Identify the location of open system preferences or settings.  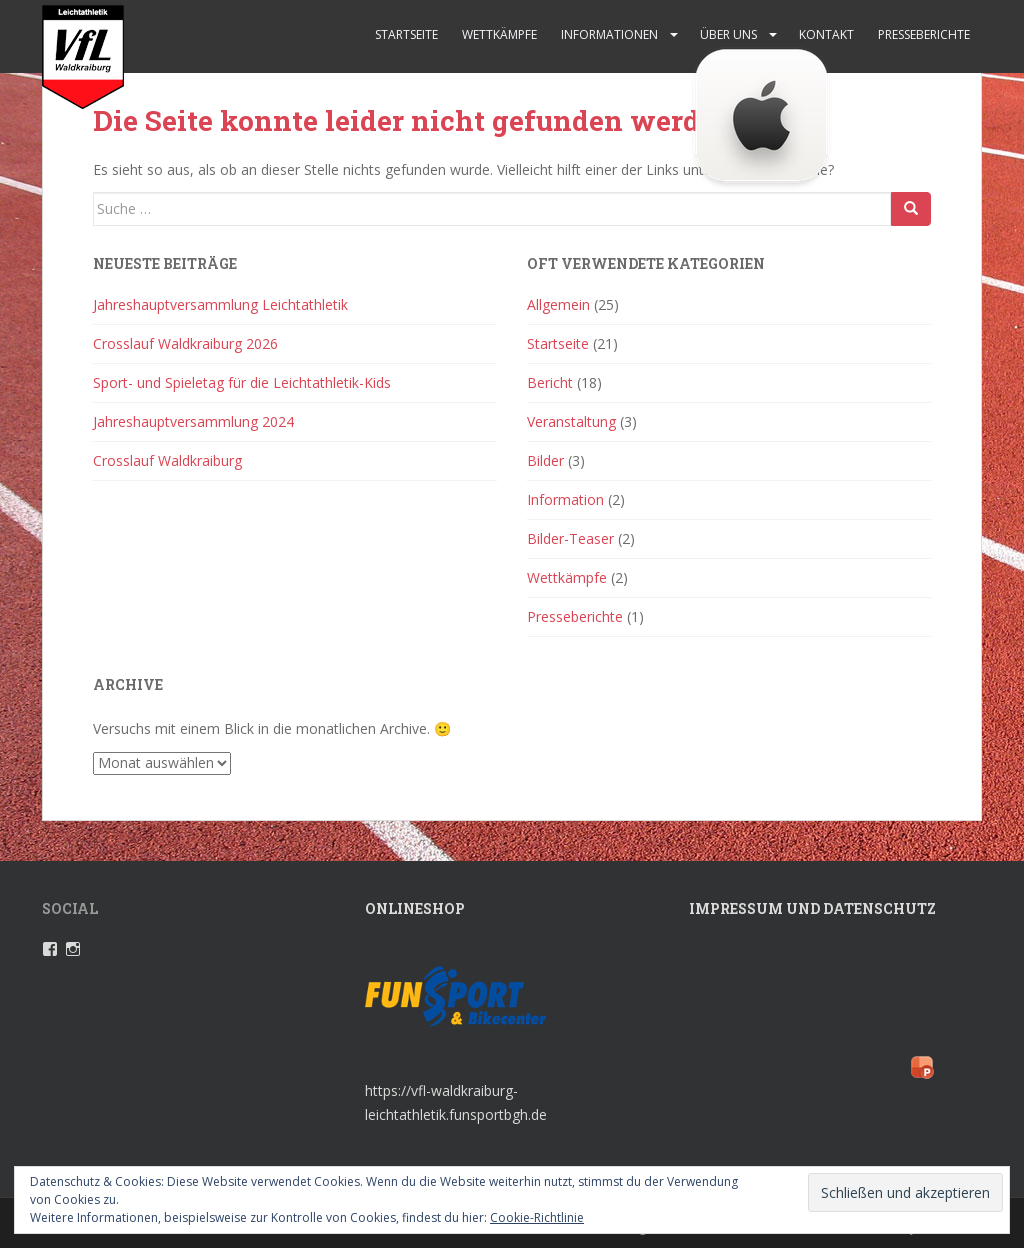
(761, 115).